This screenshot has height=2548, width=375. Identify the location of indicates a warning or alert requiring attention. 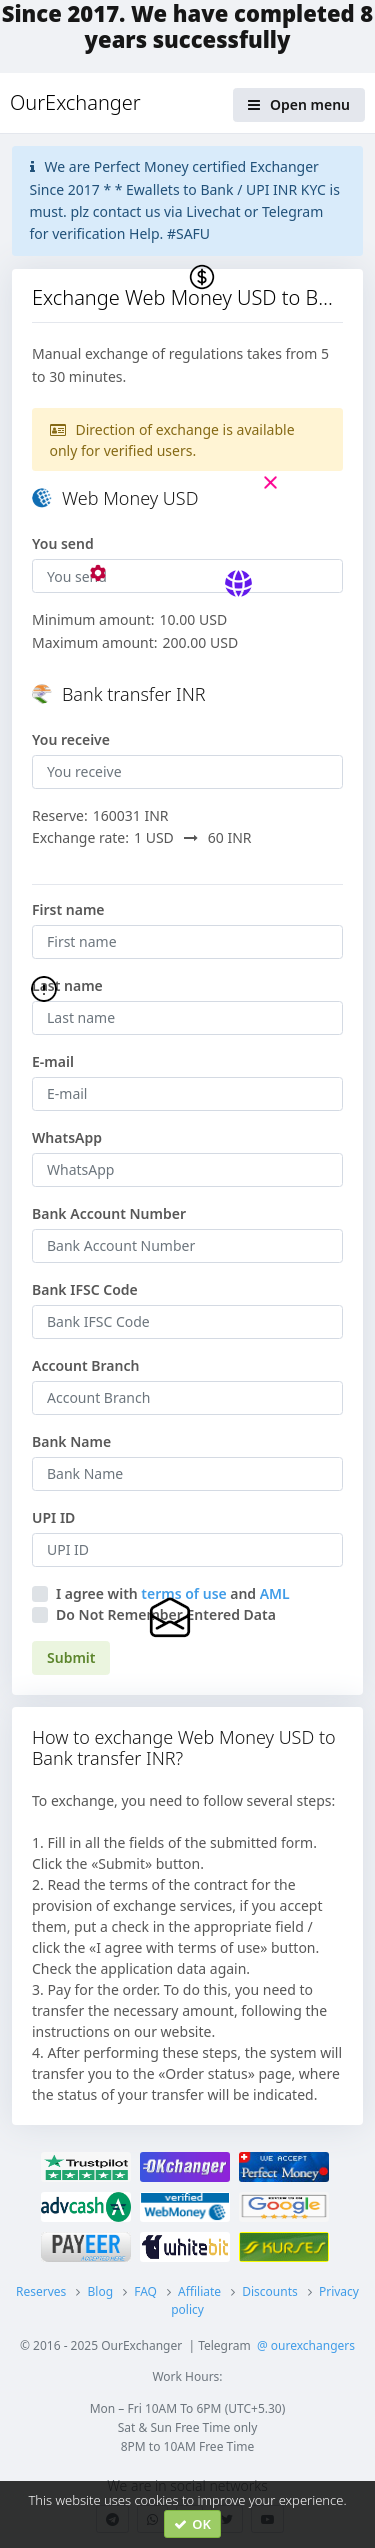
(44, 989).